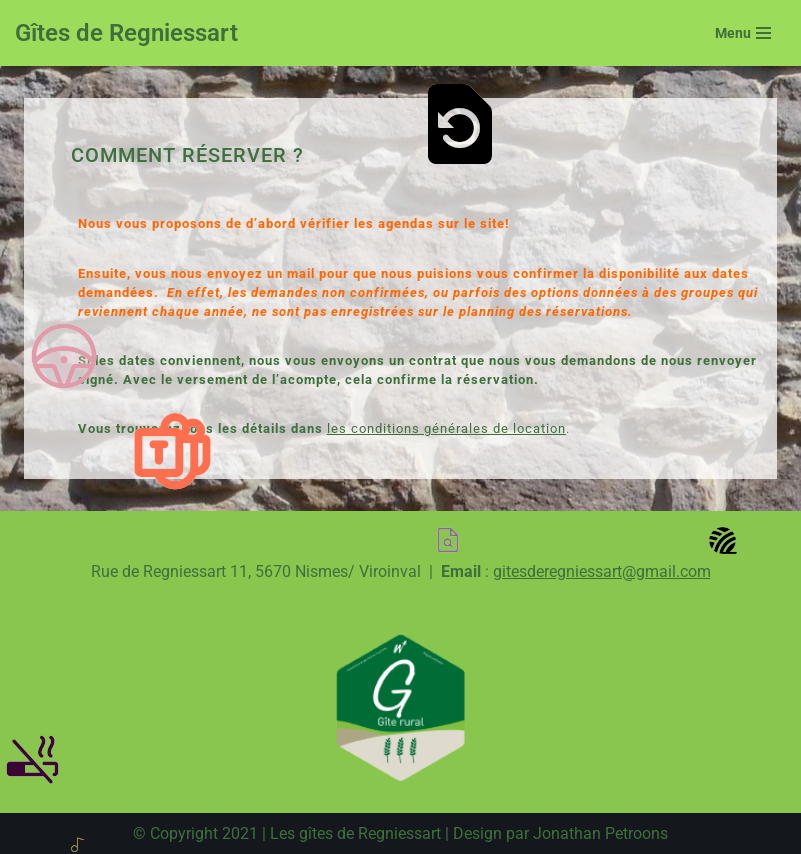 This screenshot has width=801, height=854. What do you see at coordinates (77, 844) in the screenshot?
I see `access music or audio player` at bounding box center [77, 844].